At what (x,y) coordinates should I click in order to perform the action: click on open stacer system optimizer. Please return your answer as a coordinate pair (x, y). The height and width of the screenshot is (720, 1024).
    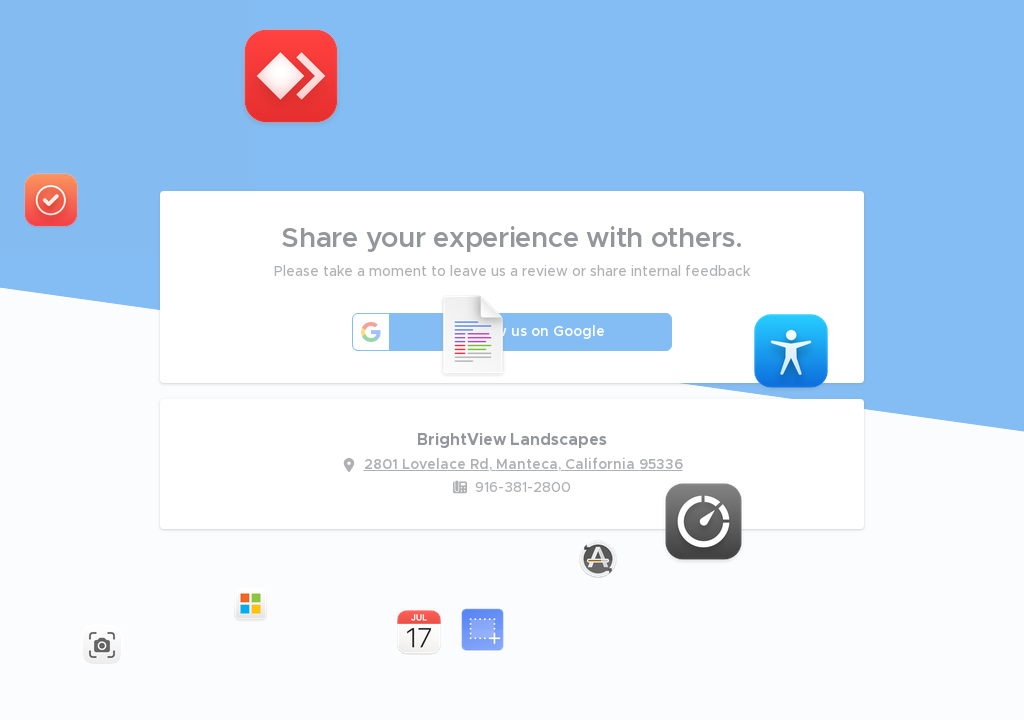
    Looking at the image, I should click on (703, 521).